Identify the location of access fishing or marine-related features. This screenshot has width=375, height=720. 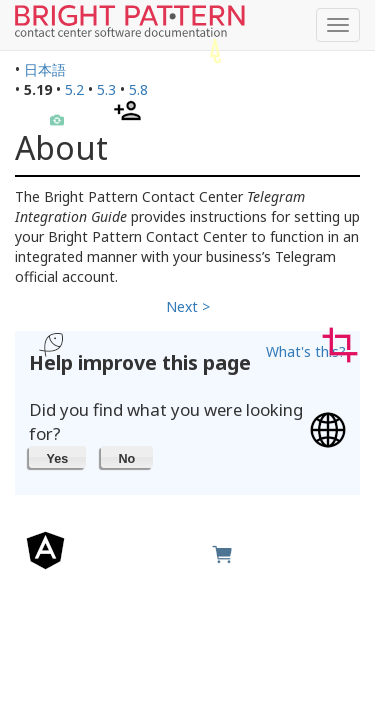
(52, 344).